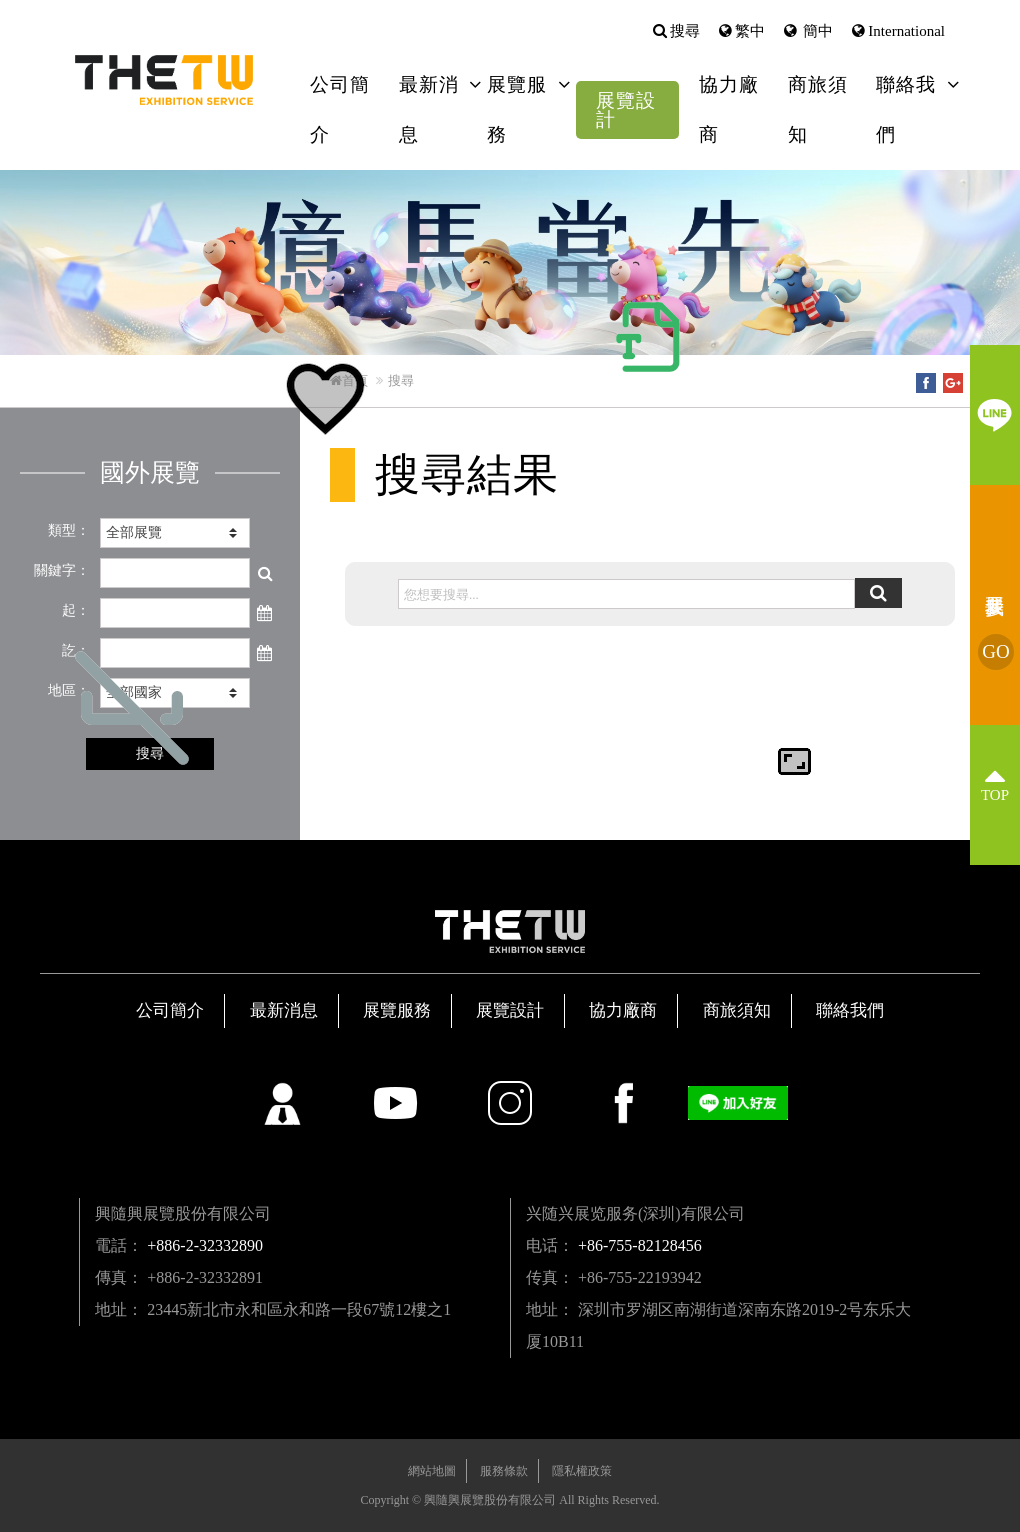 Image resolution: width=1020 pixels, height=1532 pixels. Describe the element at coordinates (132, 708) in the screenshot. I see `disable spacebar or space key input` at that location.